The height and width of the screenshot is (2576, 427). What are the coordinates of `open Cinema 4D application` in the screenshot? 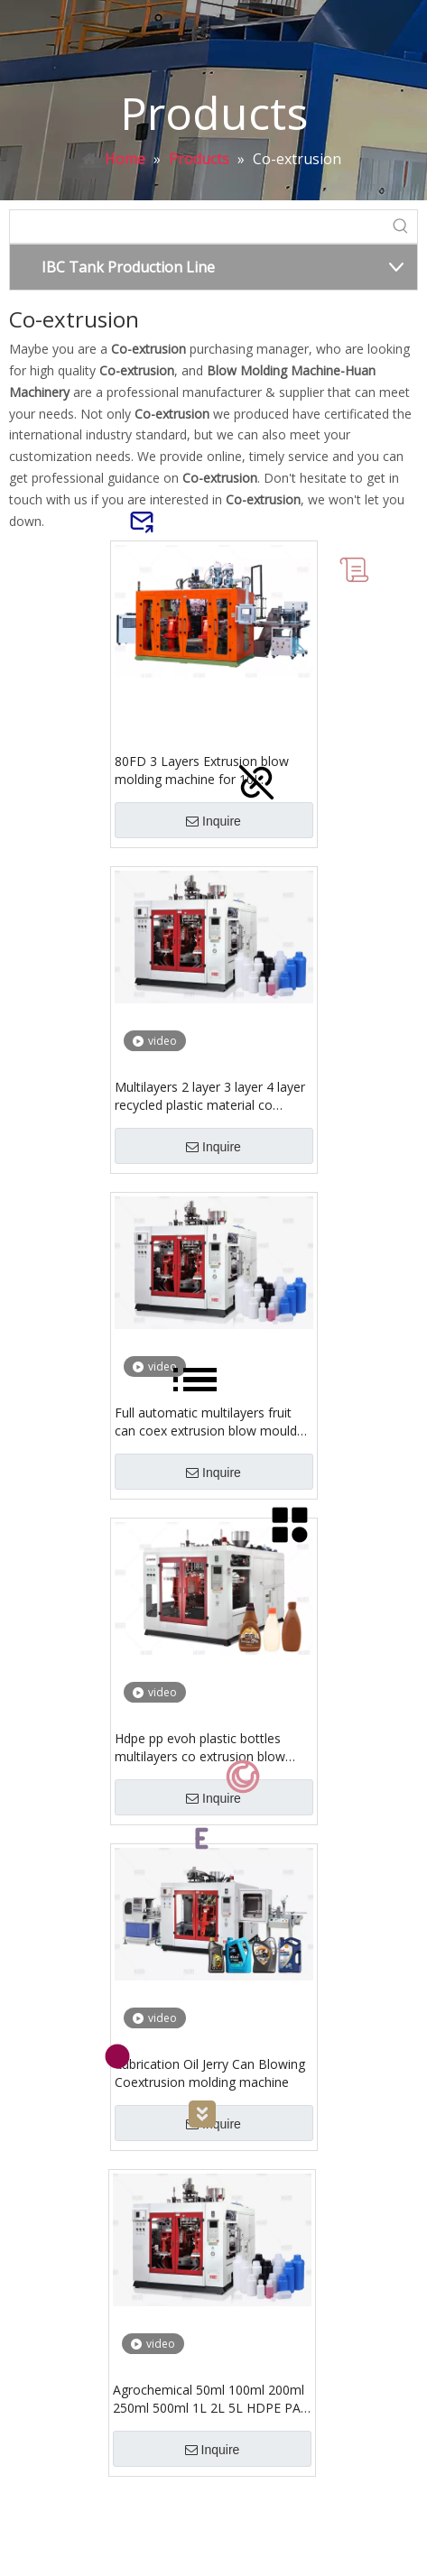 It's located at (243, 1777).